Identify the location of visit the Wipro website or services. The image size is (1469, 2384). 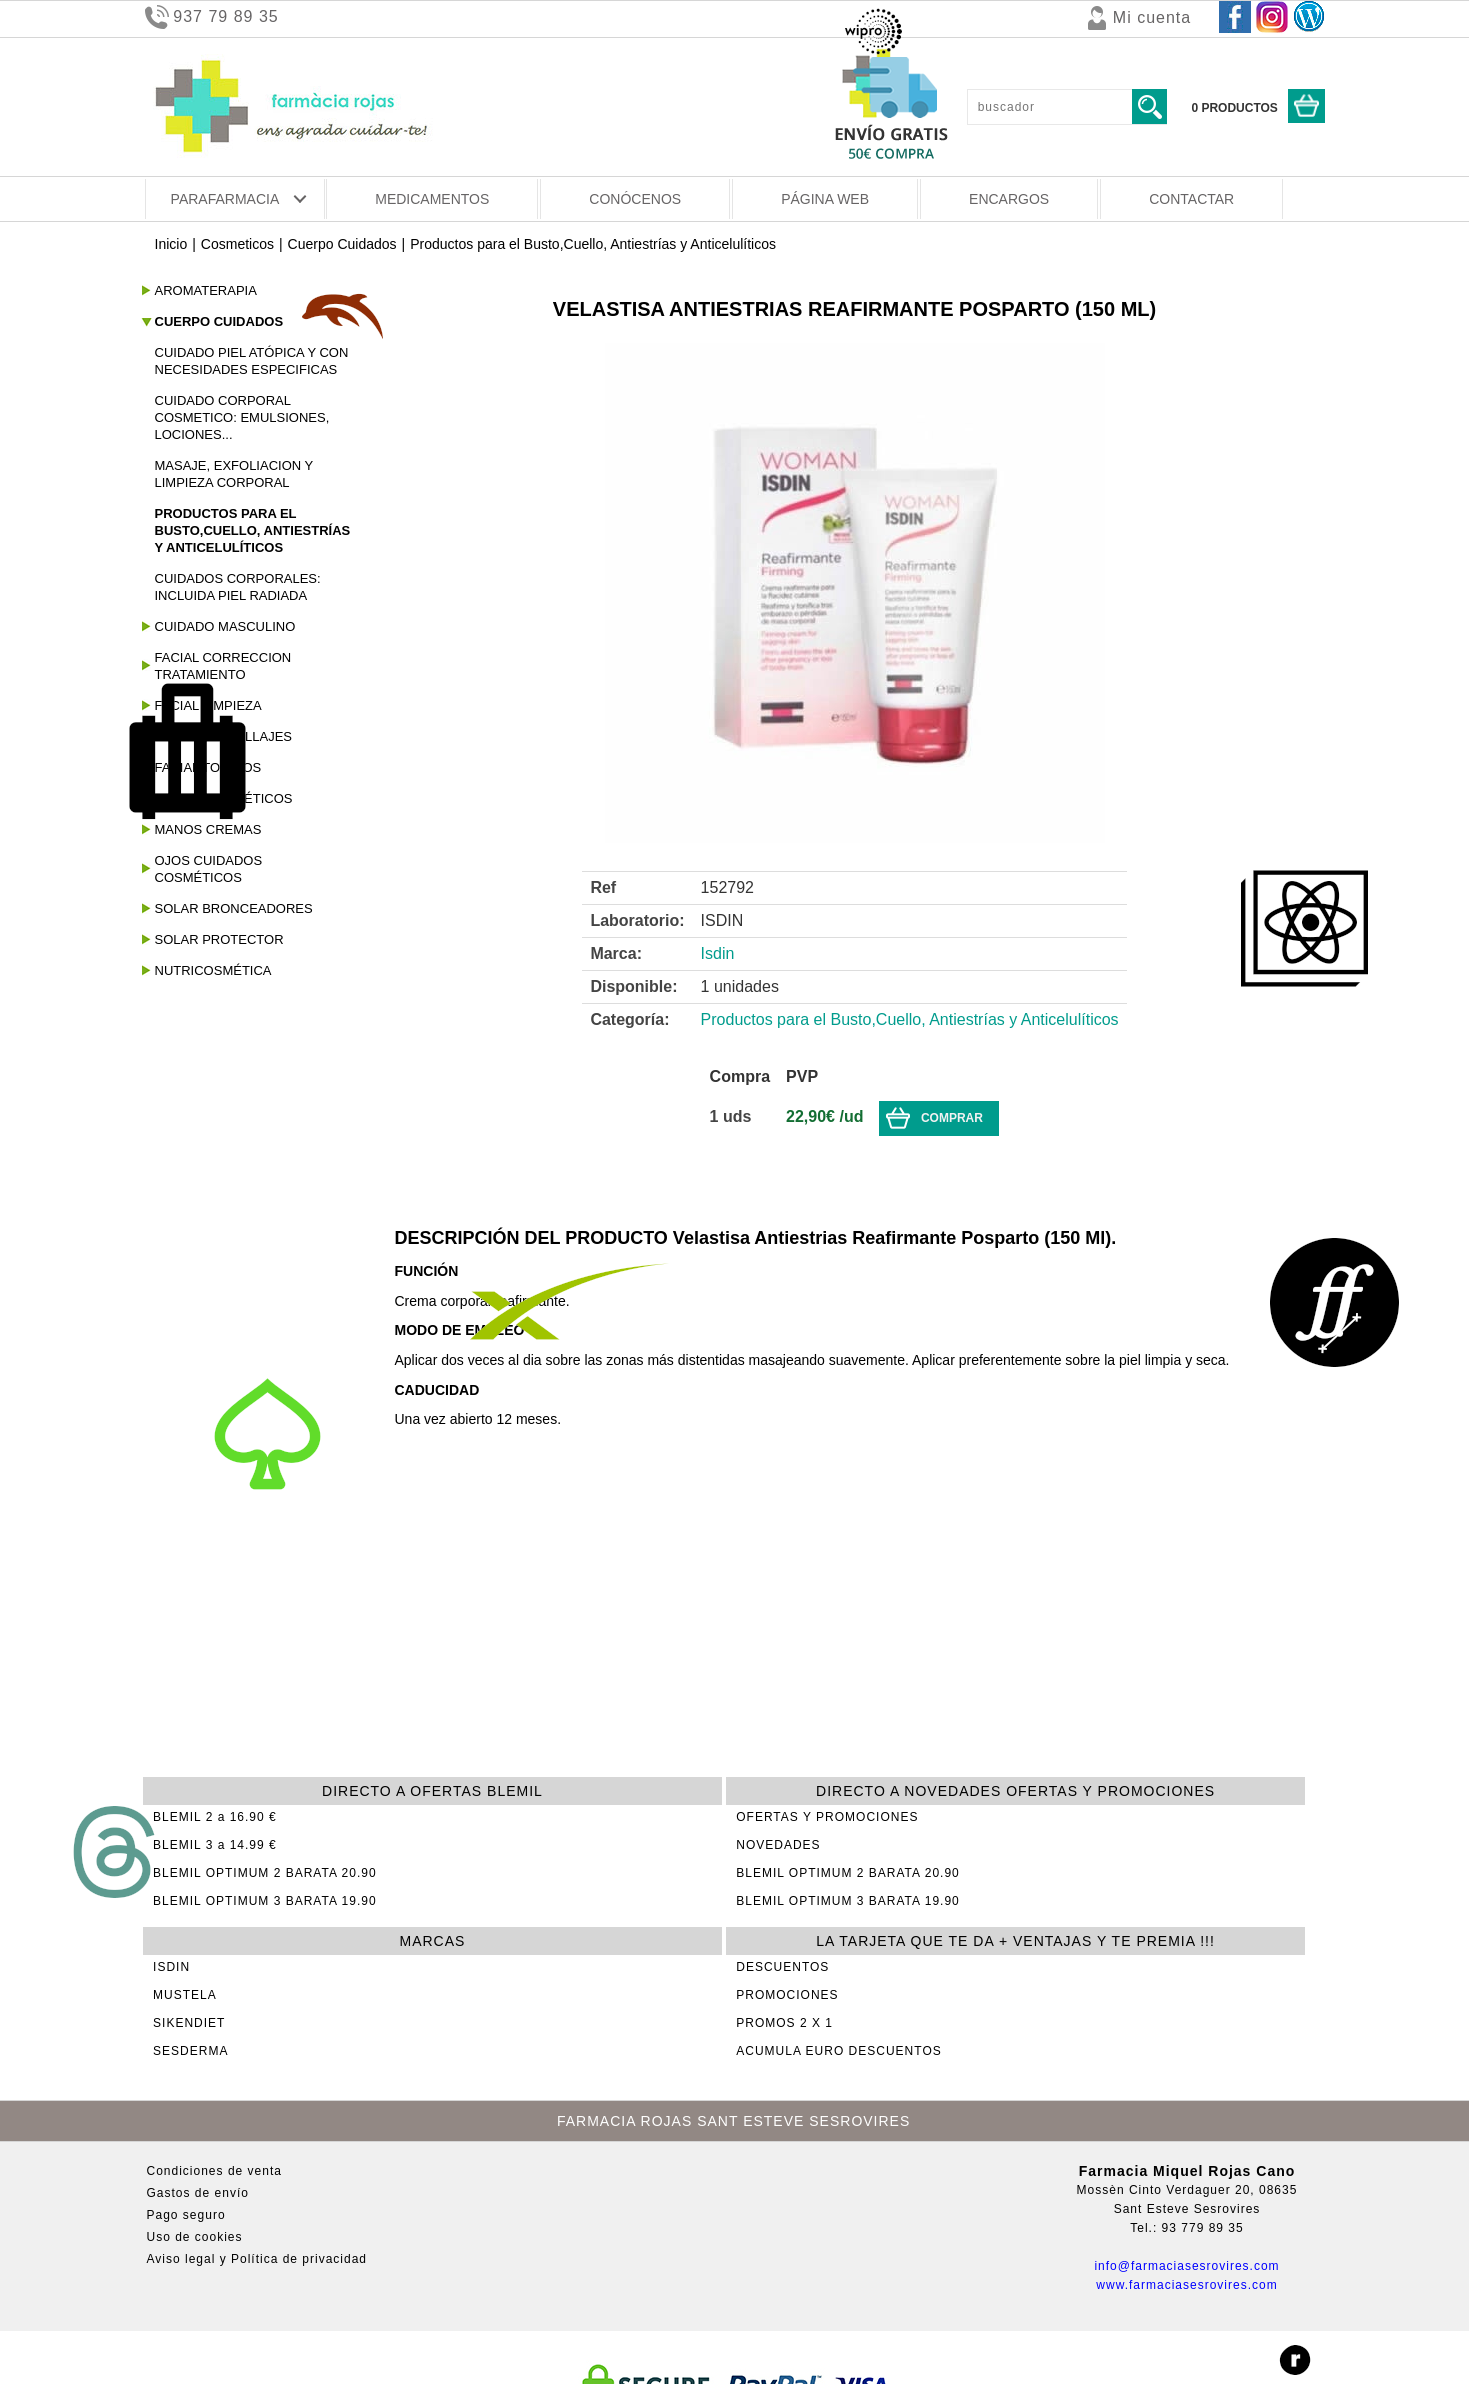
(873, 31).